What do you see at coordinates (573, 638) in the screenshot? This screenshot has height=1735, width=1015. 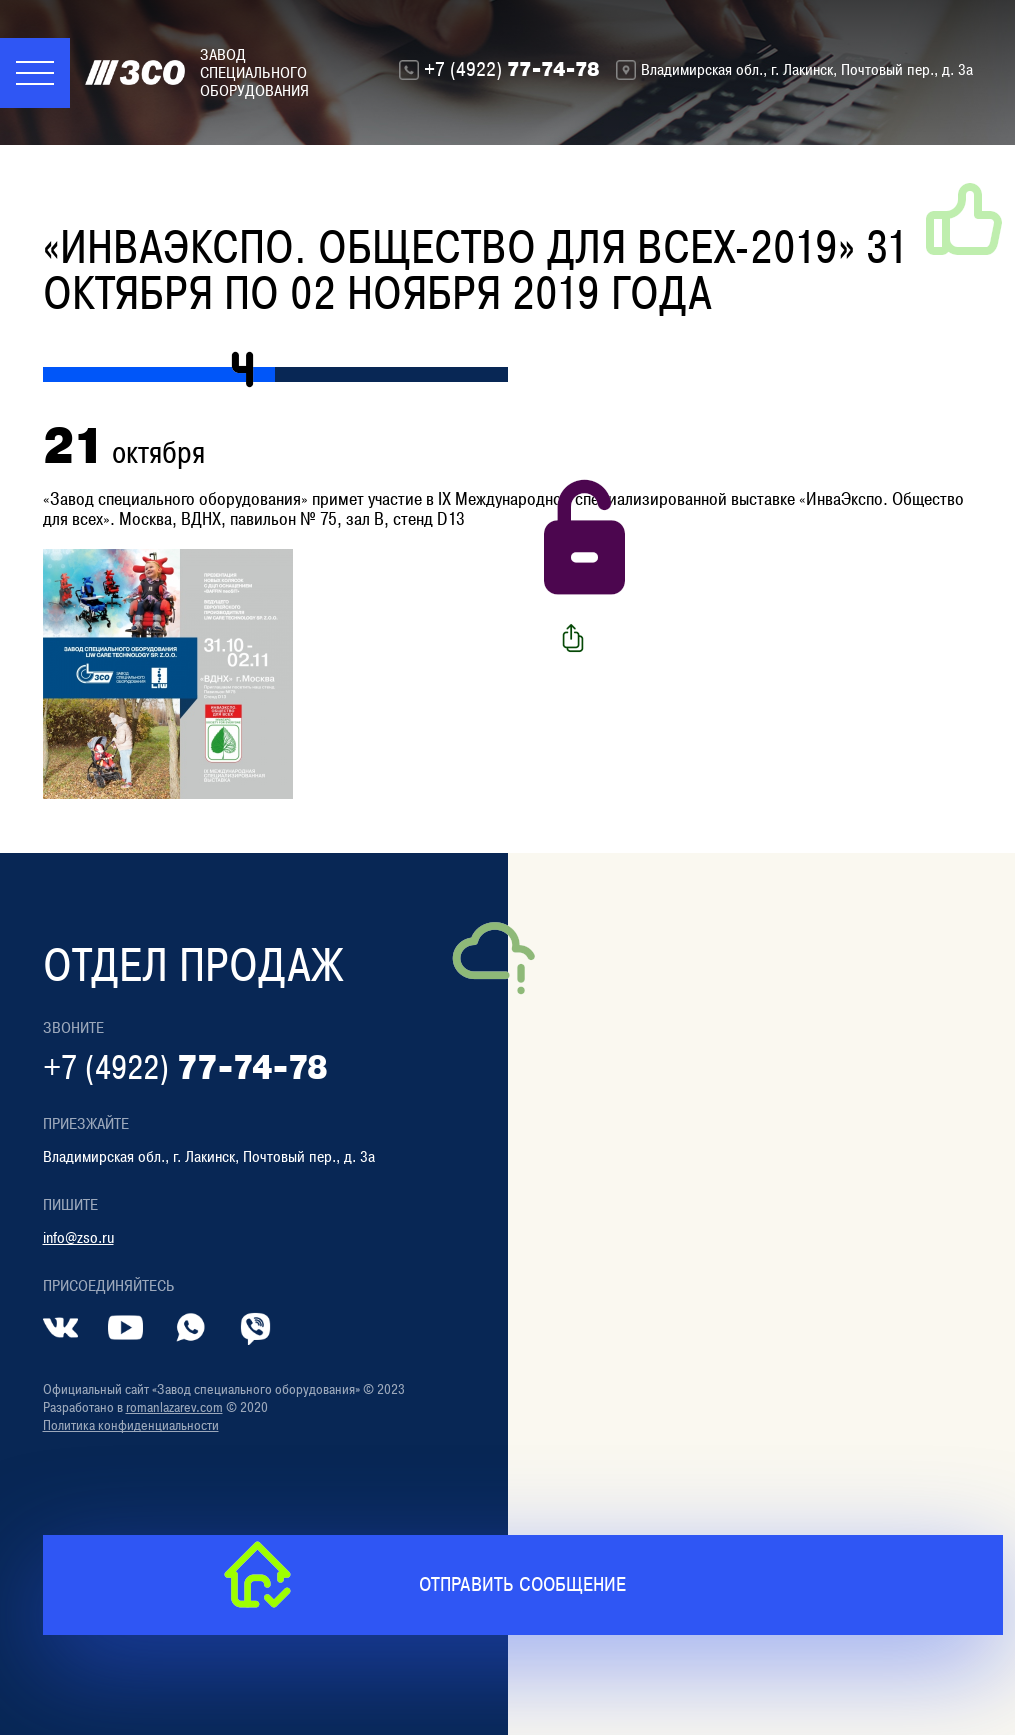 I see `share or export multiple items` at bounding box center [573, 638].